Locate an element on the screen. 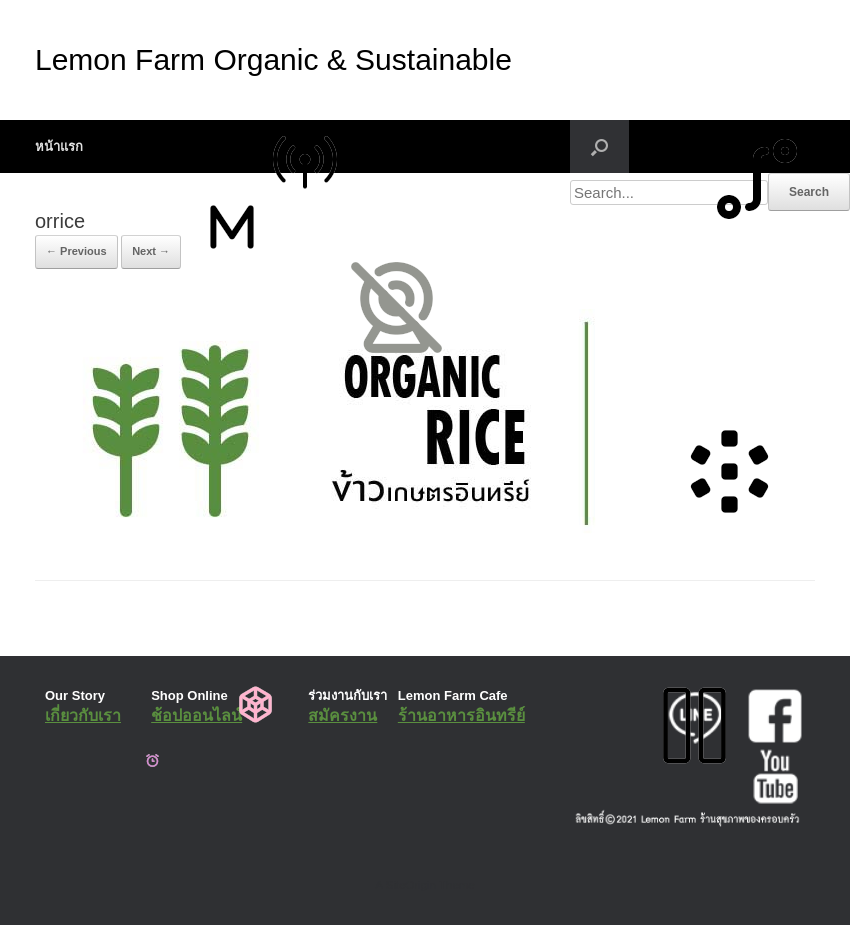 This screenshot has width=850, height=925. indicates items starting with the letter M is located at coordinates (232, 227).